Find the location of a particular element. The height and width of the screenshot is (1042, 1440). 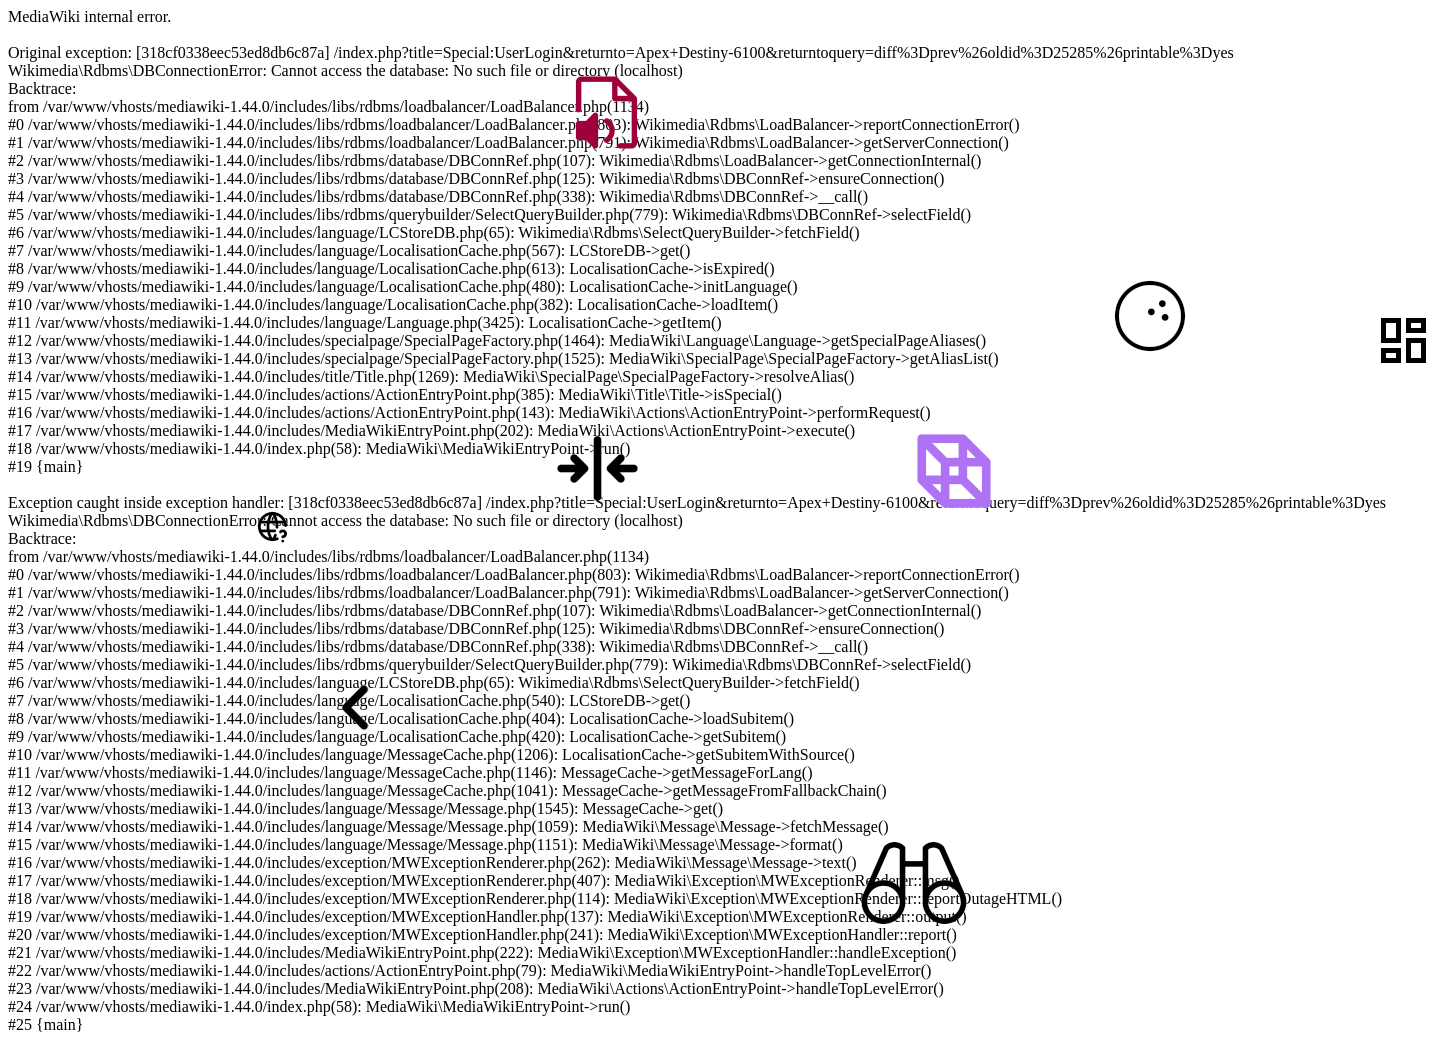

collapse or minimize a horizontal panel is located at coordinates (597, 468).